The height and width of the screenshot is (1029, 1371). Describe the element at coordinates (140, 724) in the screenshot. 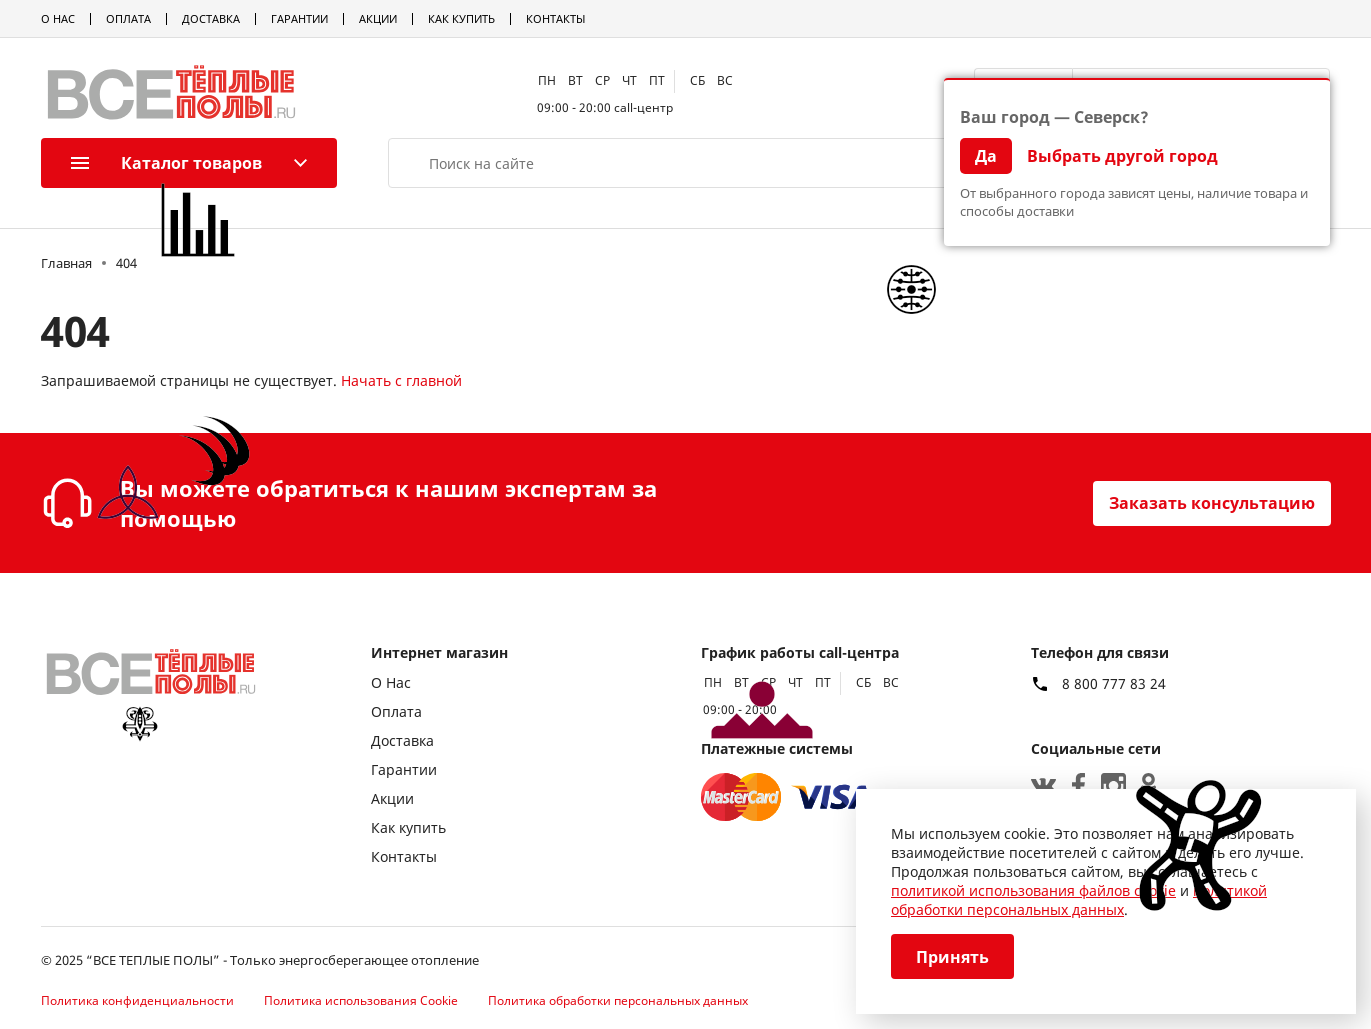

I see `decorative tribal or abstract emblem` at that location.